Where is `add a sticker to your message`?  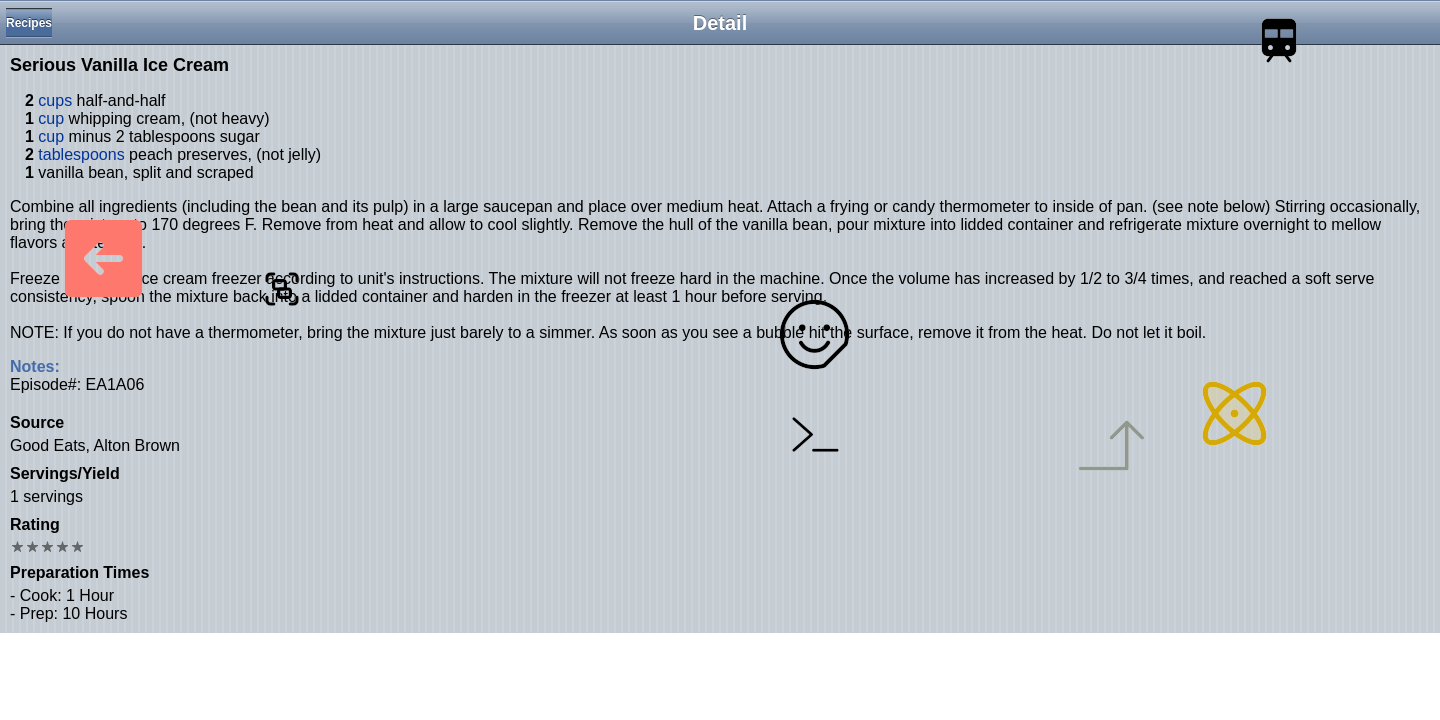
add a sticker to your message is located at coordinates (814, 334).